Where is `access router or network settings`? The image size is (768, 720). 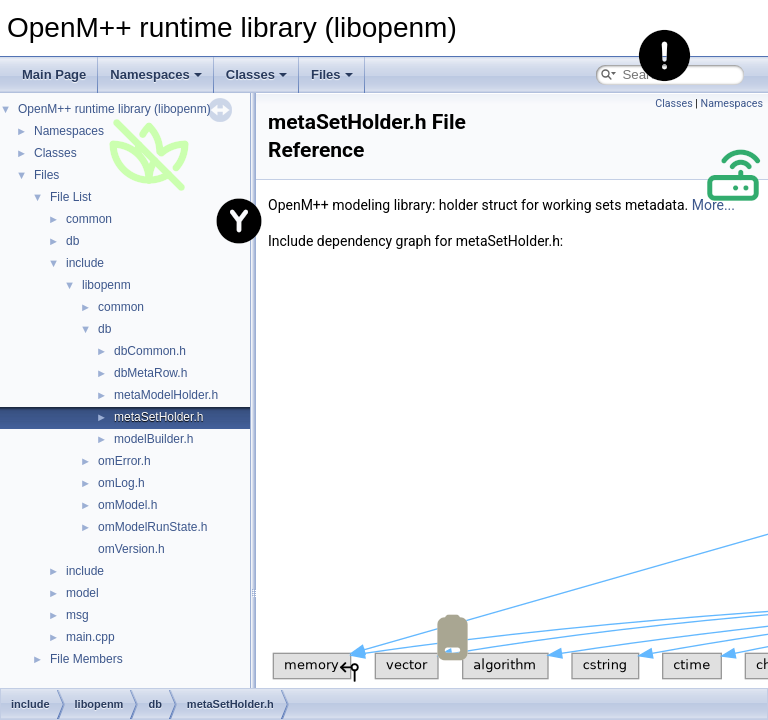 access router or network settings is located at coordinates (733, 175).